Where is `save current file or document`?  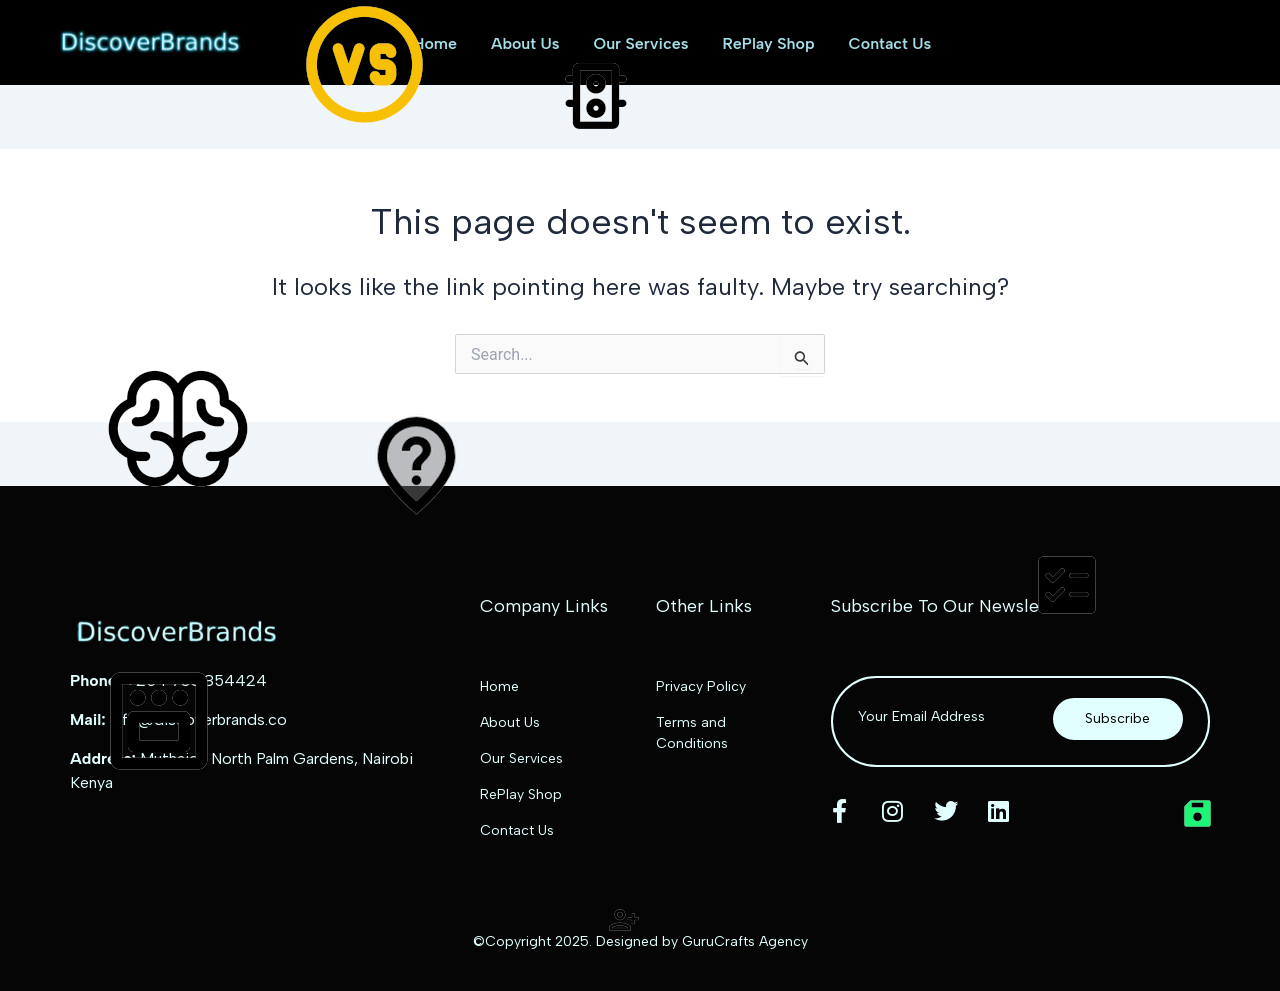
save current file or document is located at coordinates (1197, 813).